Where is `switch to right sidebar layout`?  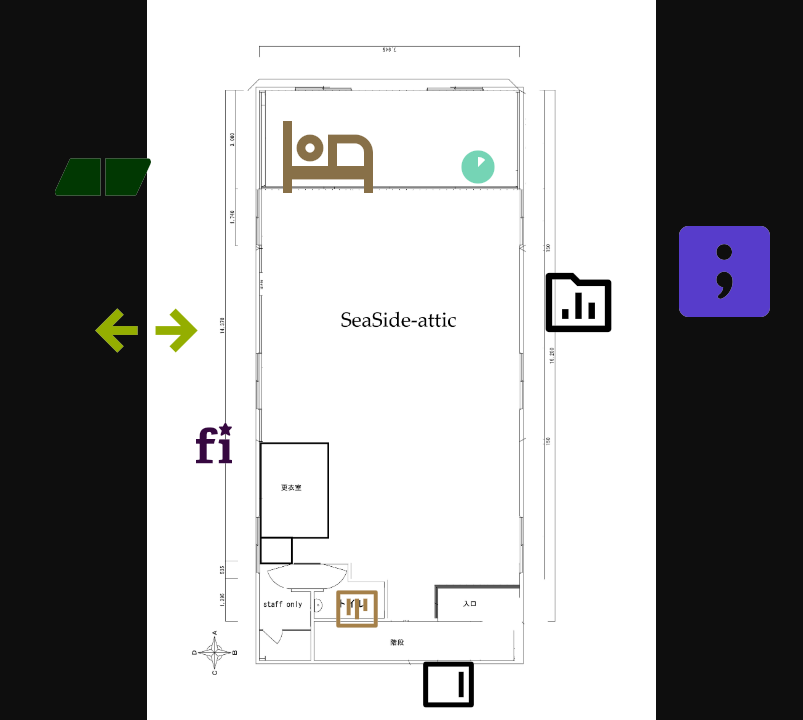
switch to right sidebar layout is located at coordinates (448, 684).